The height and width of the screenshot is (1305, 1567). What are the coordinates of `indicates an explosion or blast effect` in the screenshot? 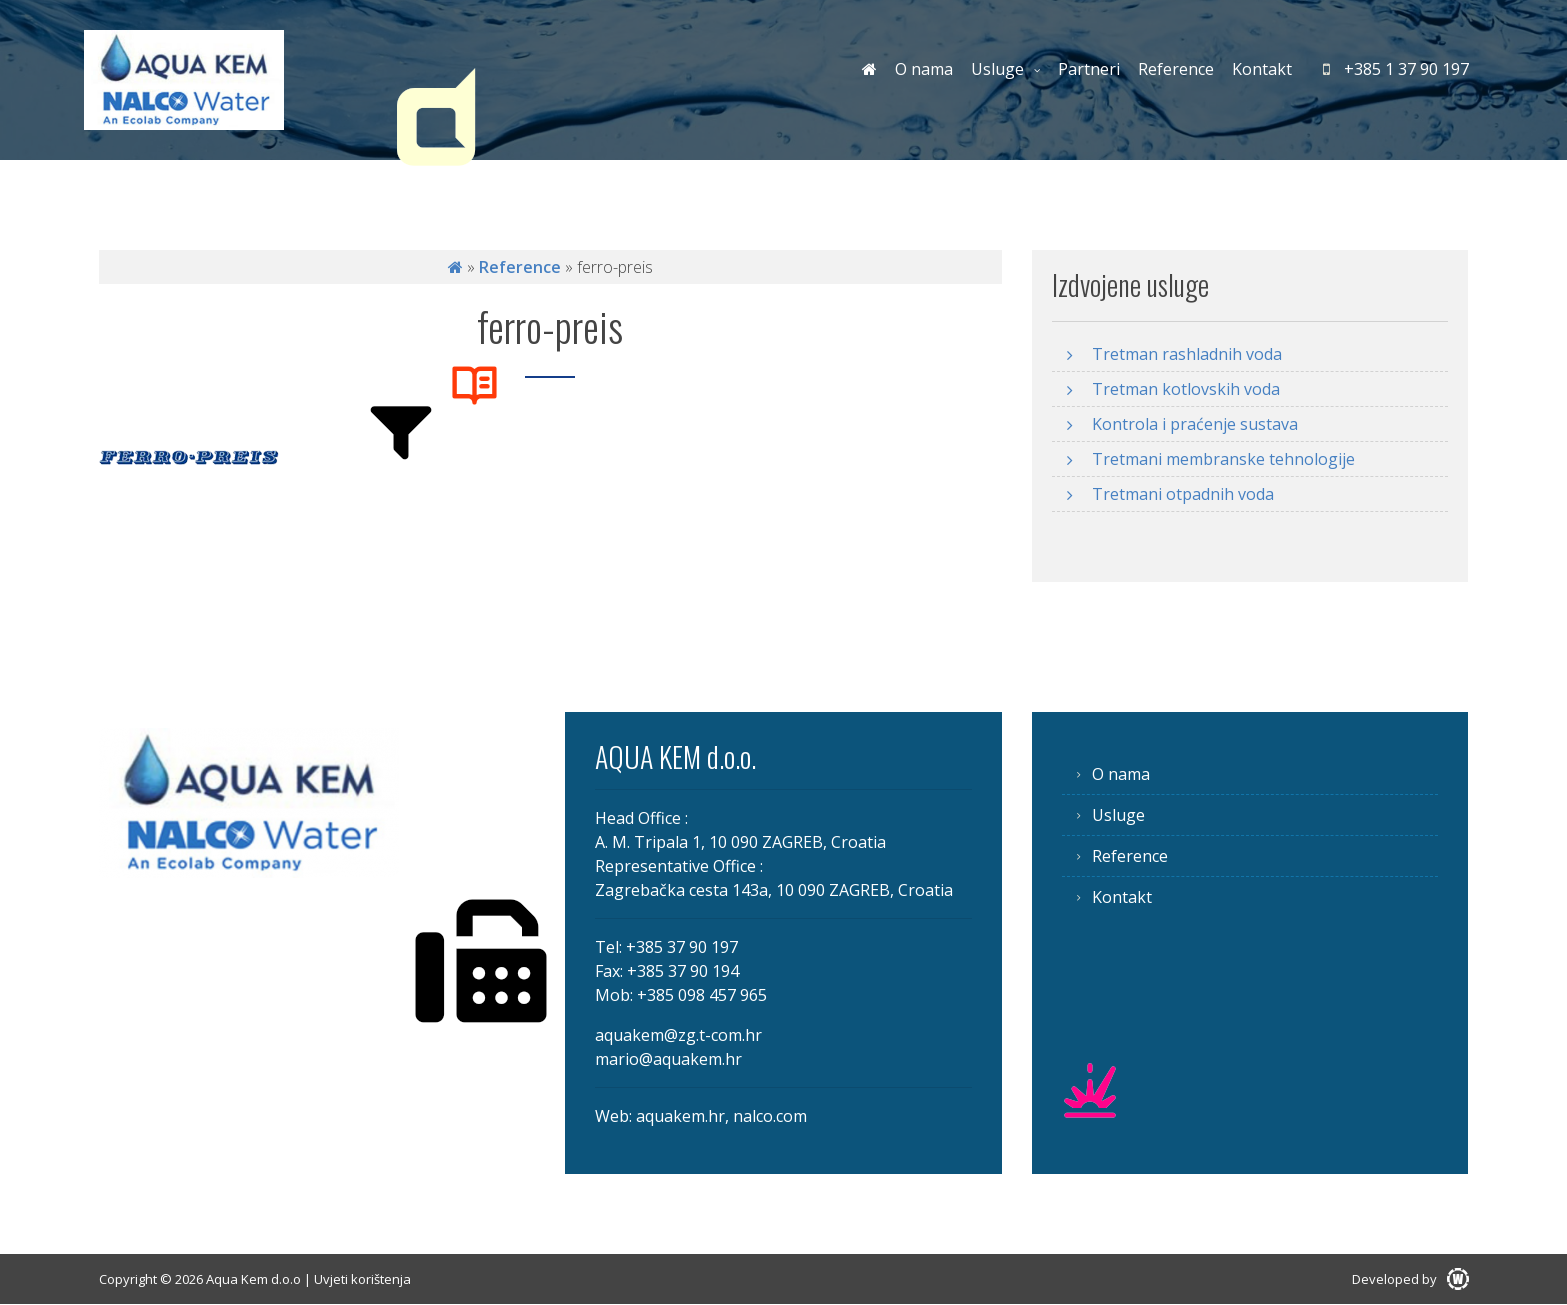 It's located at (1090, 1092).